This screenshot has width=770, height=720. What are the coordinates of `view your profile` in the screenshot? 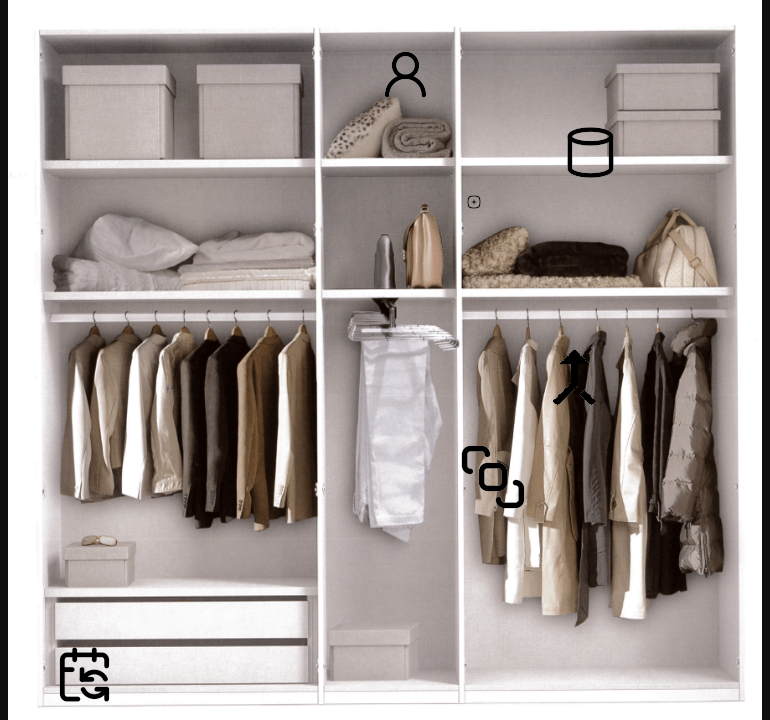 It's located at (405, 74).